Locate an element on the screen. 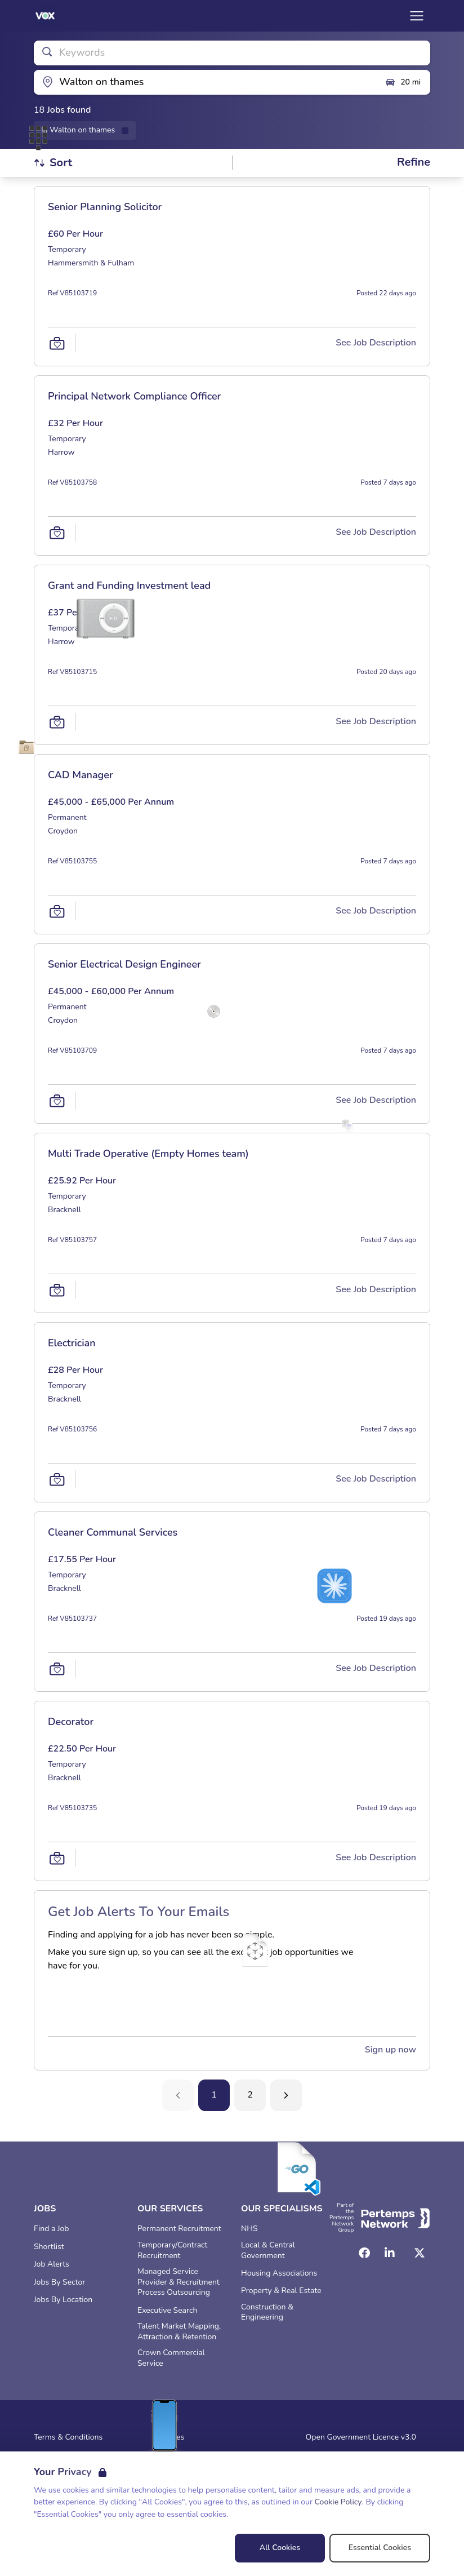  open the phone dialpad is located at coordinates (38, 139).